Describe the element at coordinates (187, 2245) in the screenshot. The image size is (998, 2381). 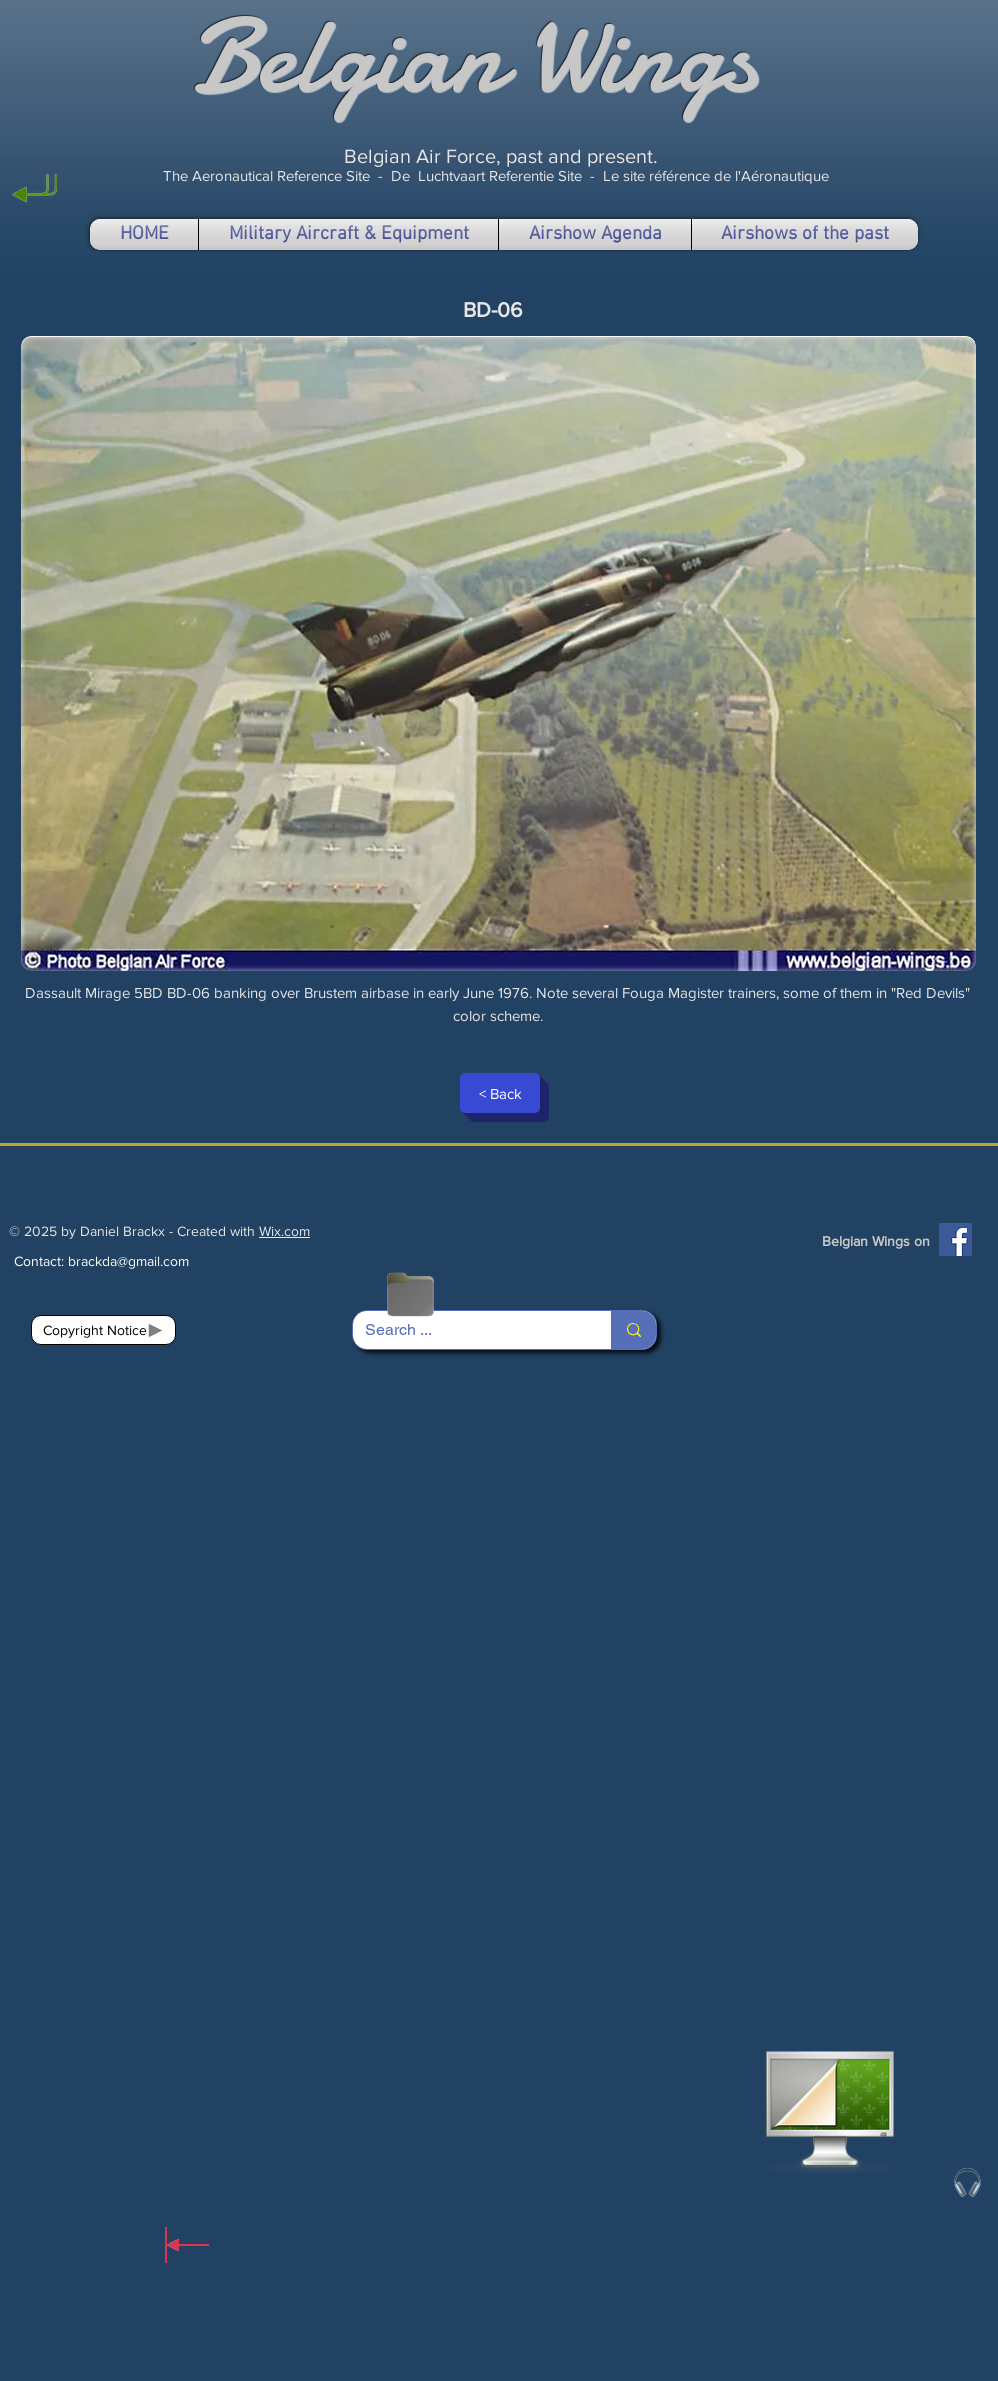
I see `go to the first item in a list or sequence` at that location.